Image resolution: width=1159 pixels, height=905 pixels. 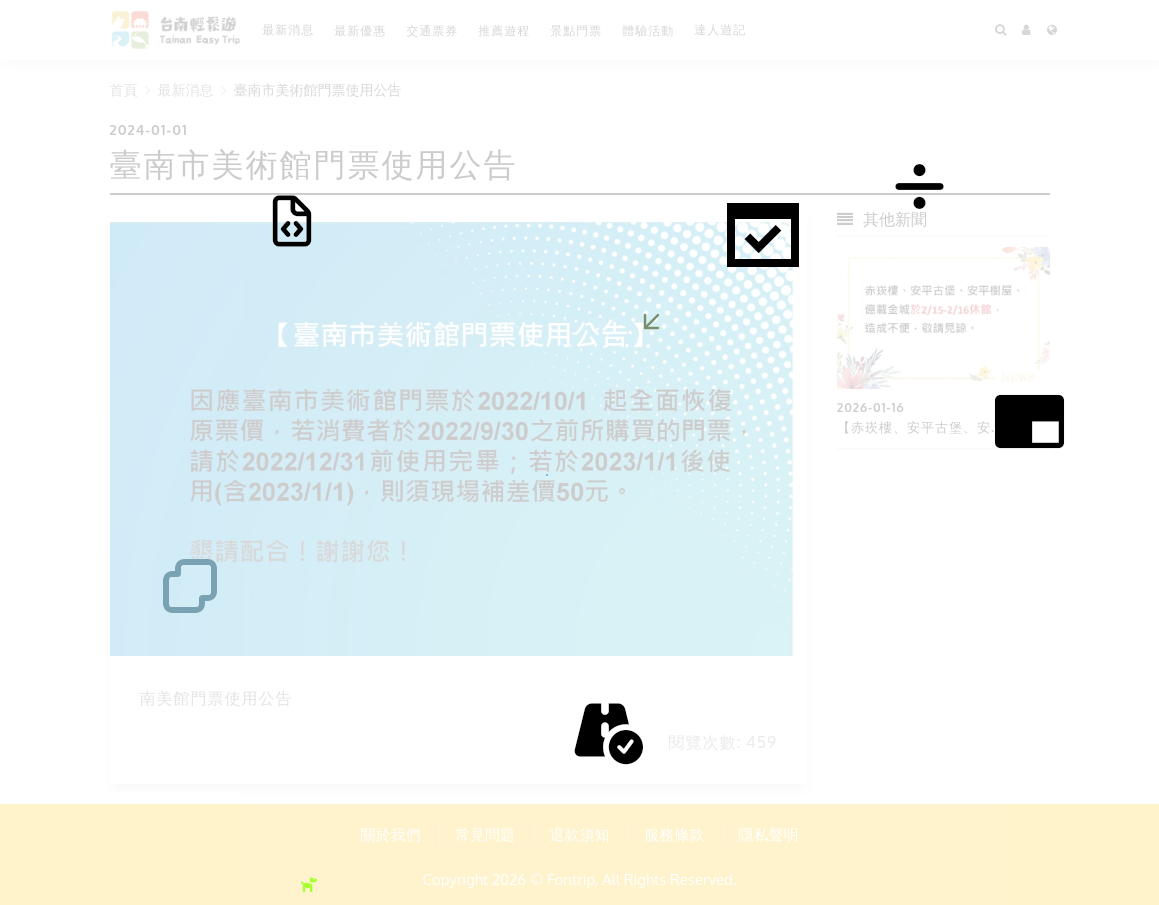 What do you see at coordinates (190, 586) in the screenshot?
I see `combine or merge selected layers` at bounding box center [190, 586].